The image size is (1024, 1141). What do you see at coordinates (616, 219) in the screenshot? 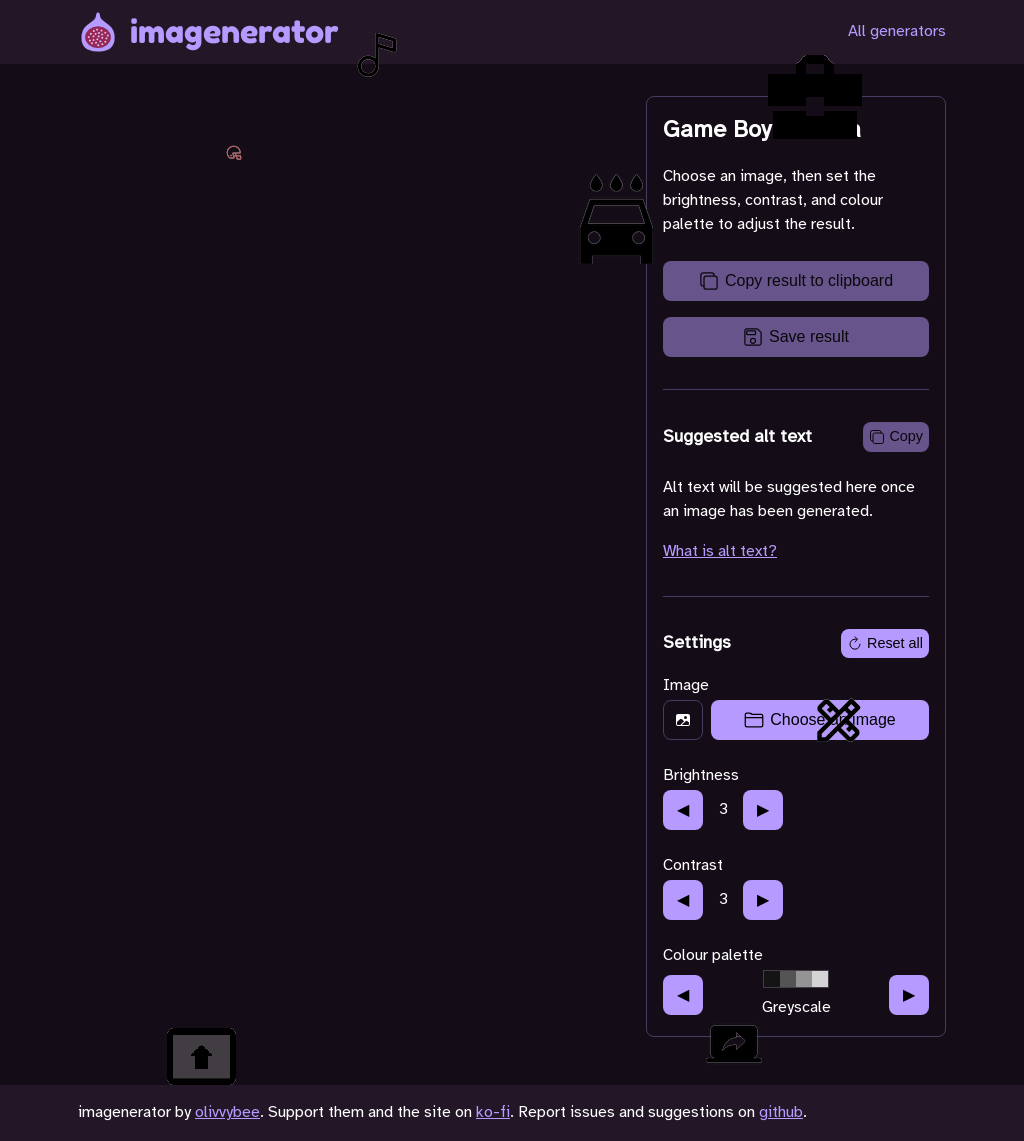
I see `find nearby car wash locations` at bounding box center [616, 219].